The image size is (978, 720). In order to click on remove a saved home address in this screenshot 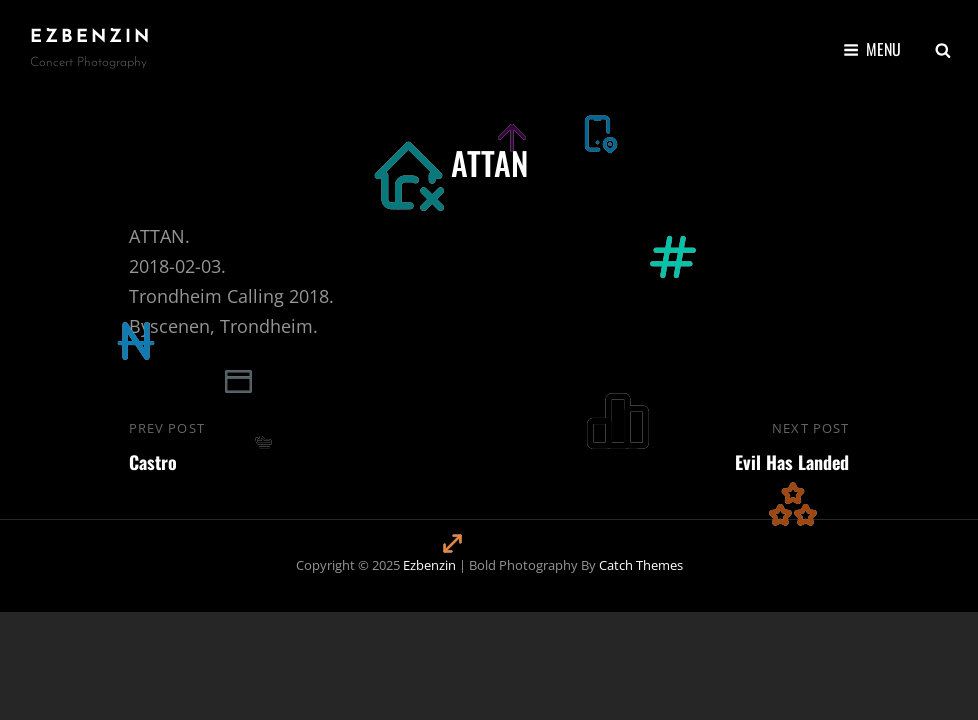, I will do `click(408, 175)`.